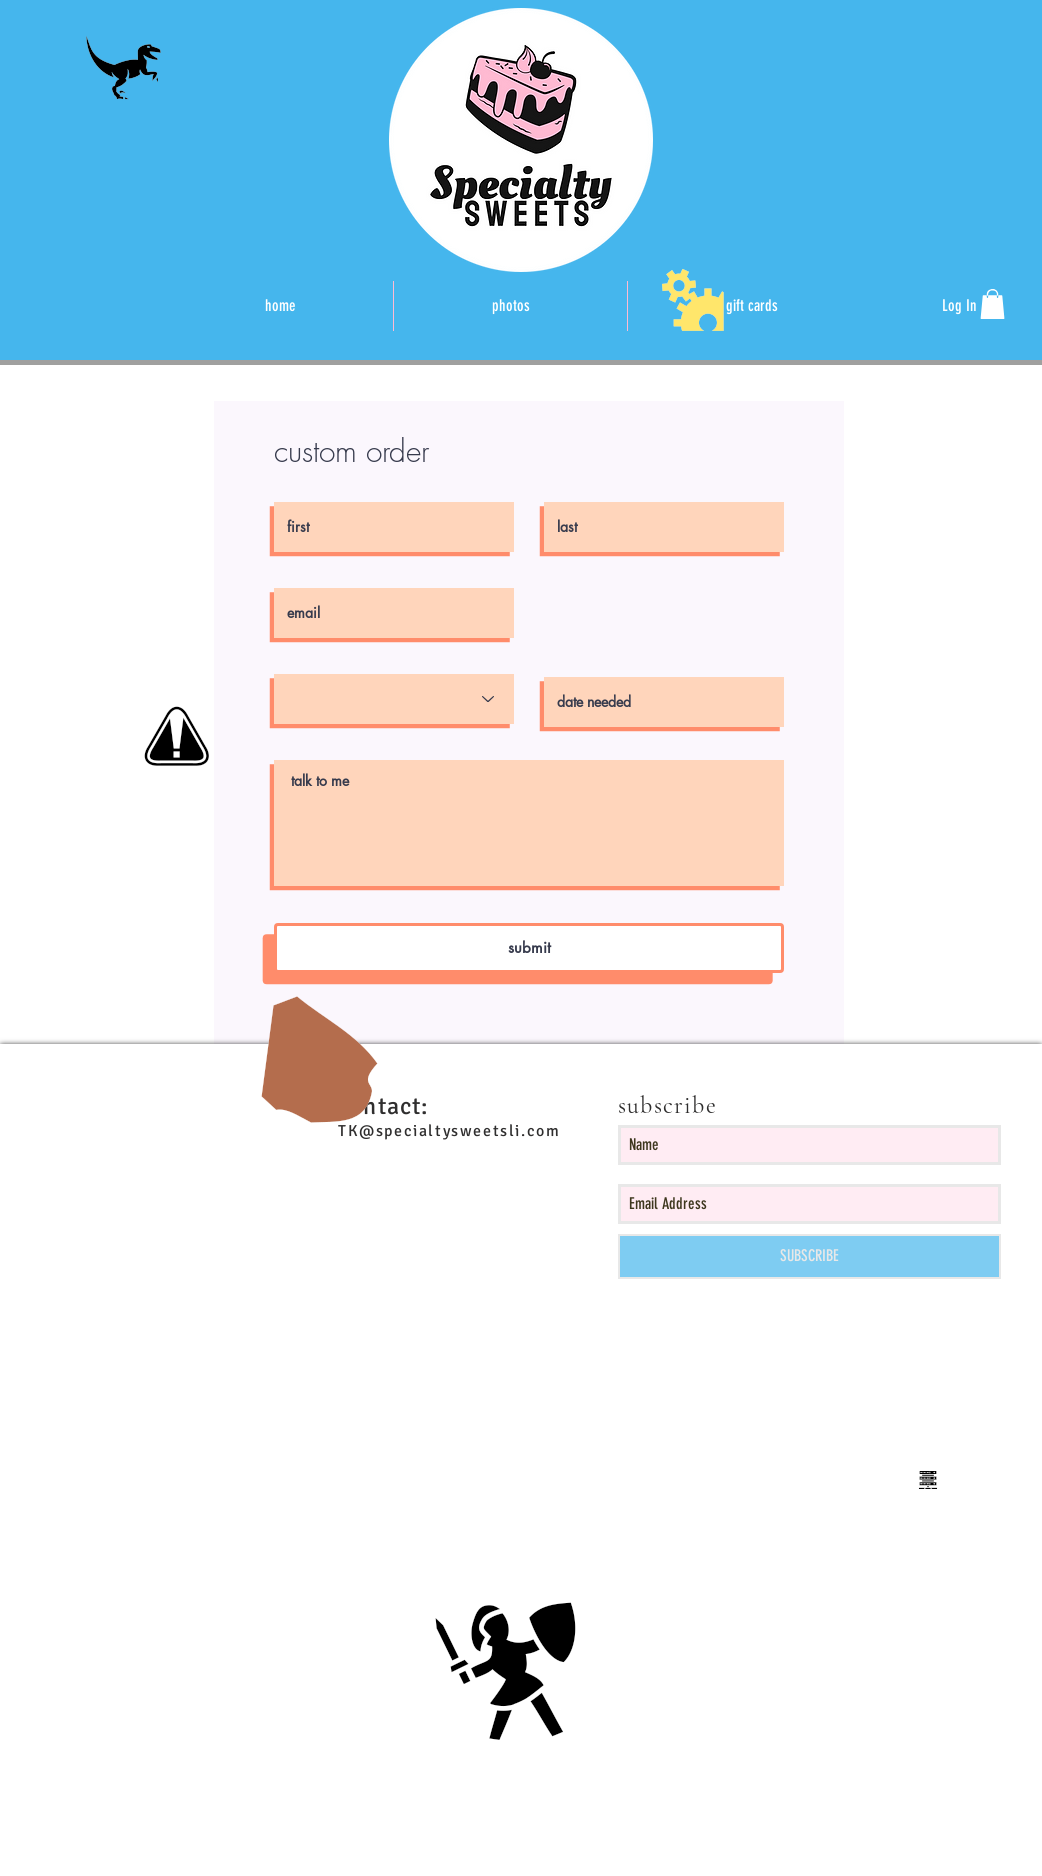 The image size is (1042, 1876). Describe the element at coordinates (928, 1480) in the screenshot. I see `access server management settings` at that location.